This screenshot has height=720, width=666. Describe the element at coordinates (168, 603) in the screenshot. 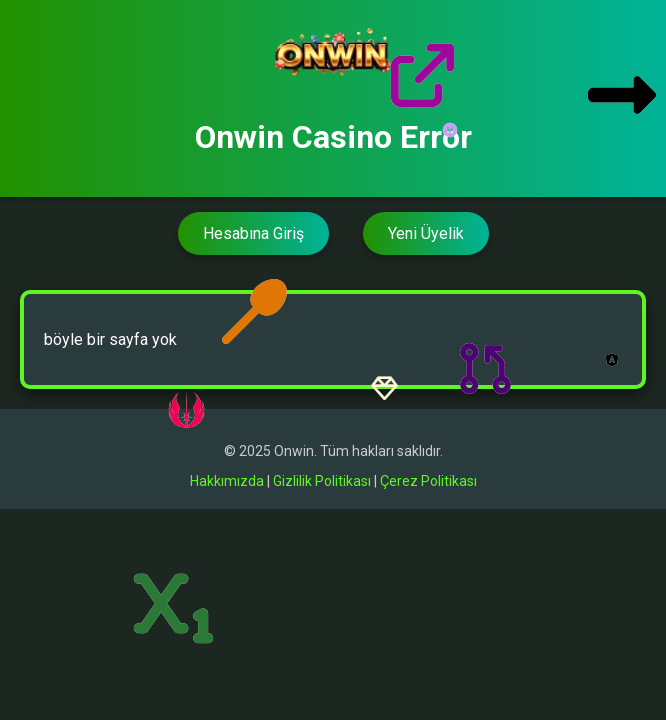

I see `format text as subscript` at that location.